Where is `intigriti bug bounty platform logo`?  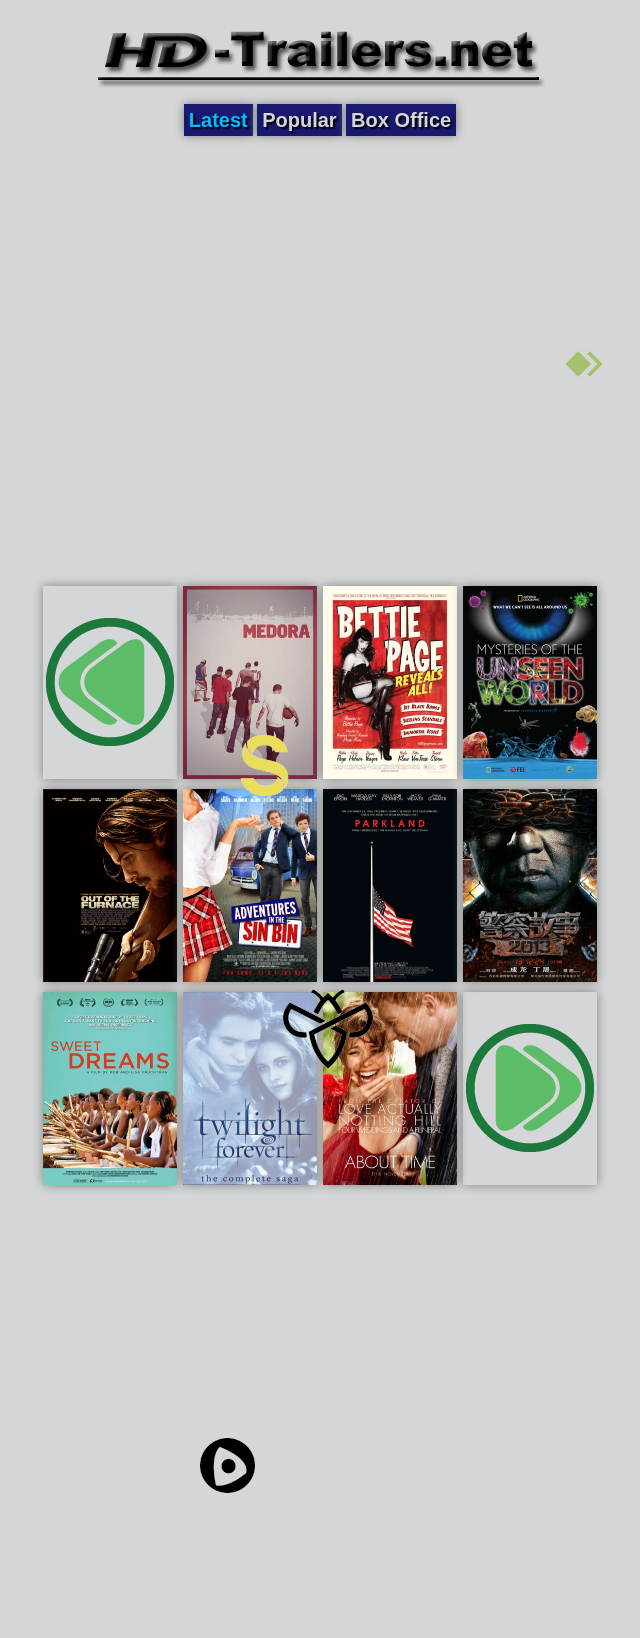 intigriti bug bounty platform logo is located at coordinates (328, 1029).